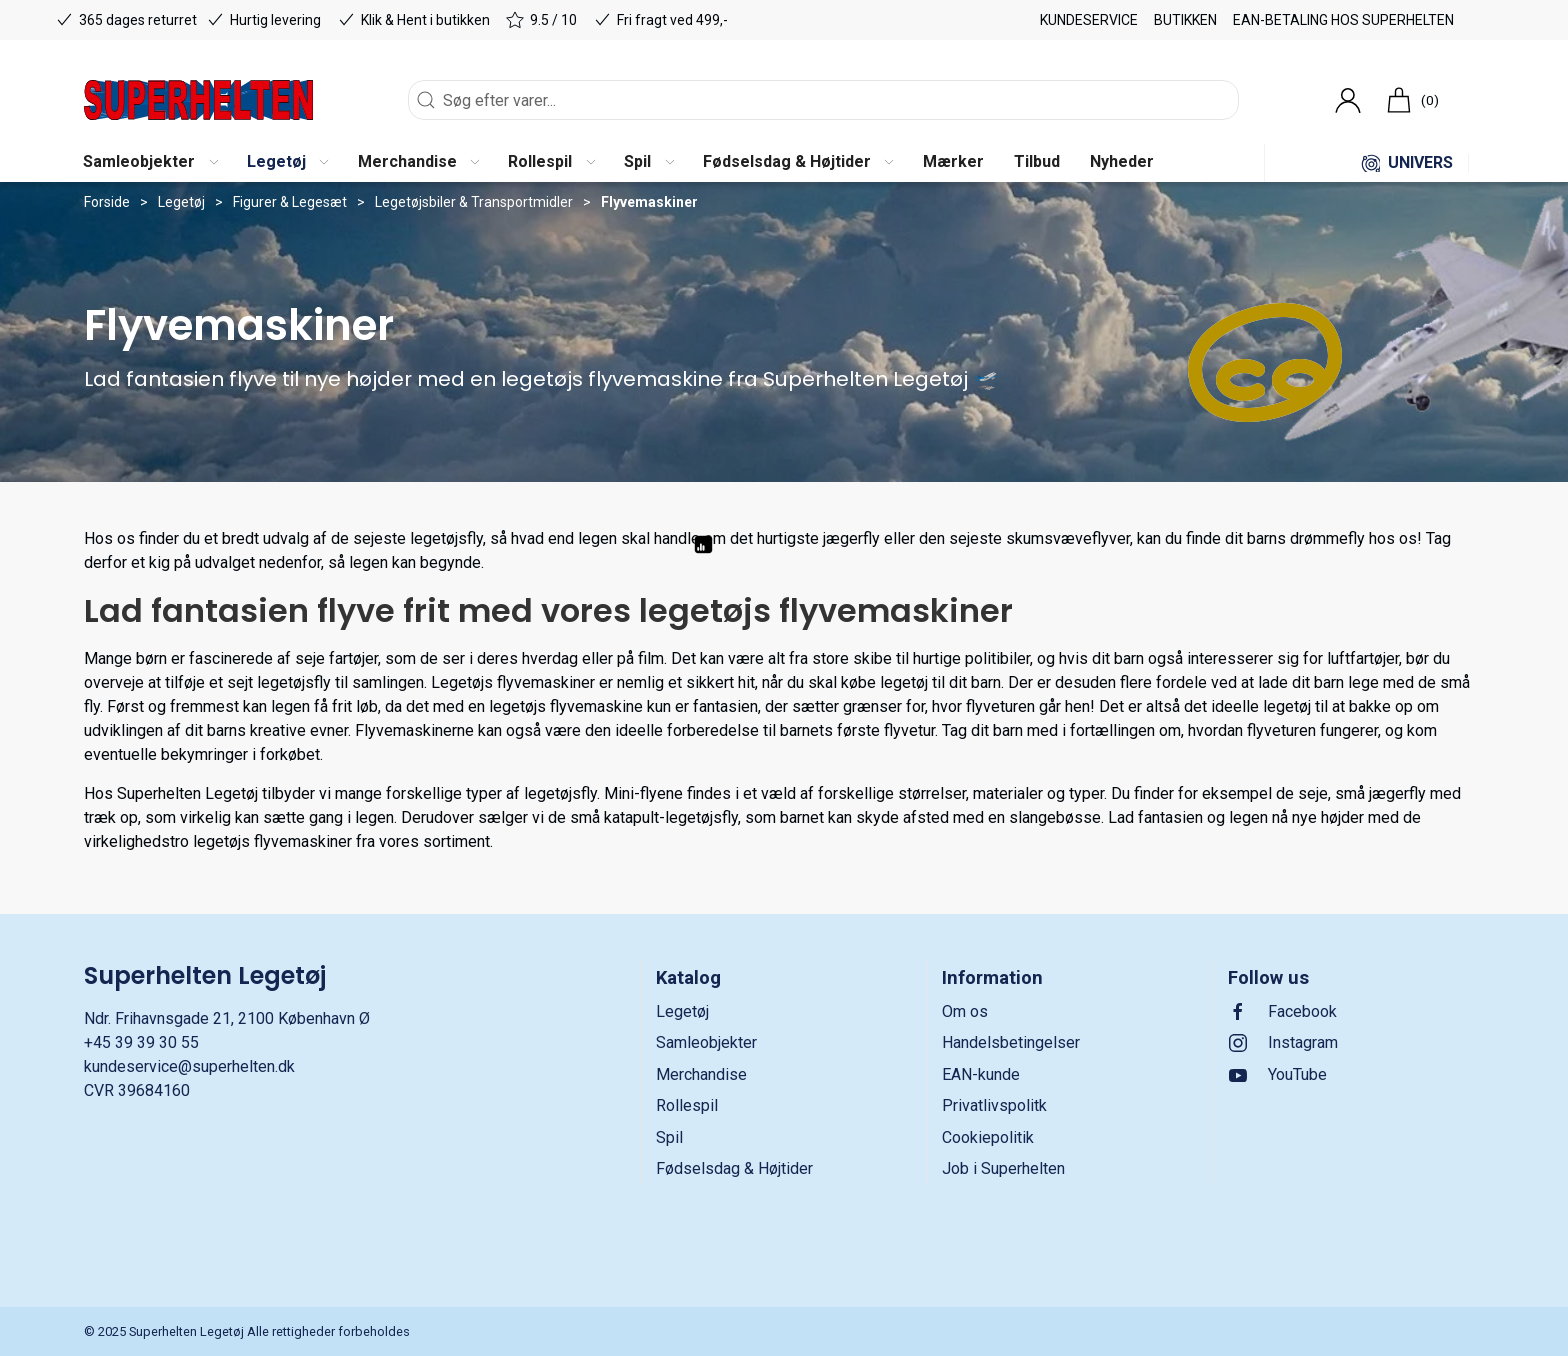 The width and height of the screenshot is (1568, 1356). I want to click on align content to bottom-left corner, so click(703, 544).